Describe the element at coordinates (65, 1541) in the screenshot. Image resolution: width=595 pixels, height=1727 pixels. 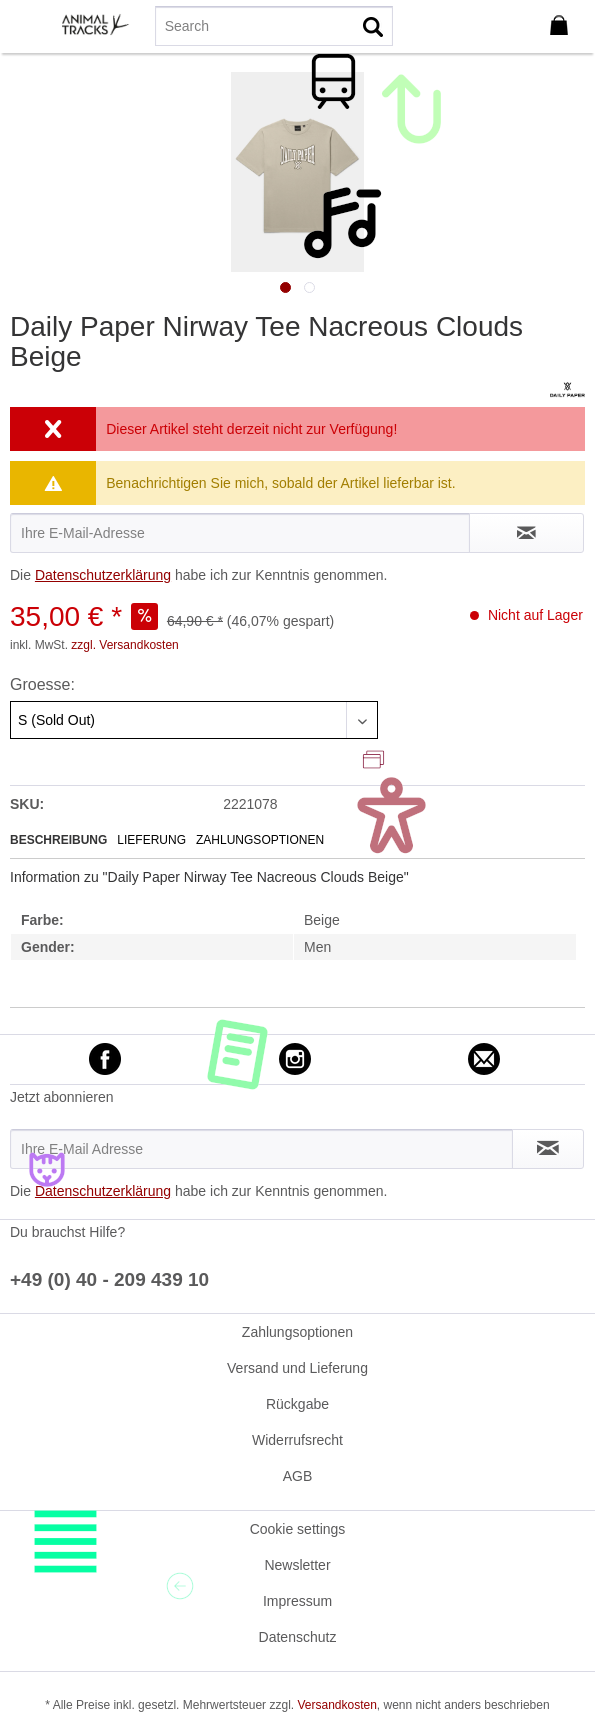
I see `justify text alignment` at that location.